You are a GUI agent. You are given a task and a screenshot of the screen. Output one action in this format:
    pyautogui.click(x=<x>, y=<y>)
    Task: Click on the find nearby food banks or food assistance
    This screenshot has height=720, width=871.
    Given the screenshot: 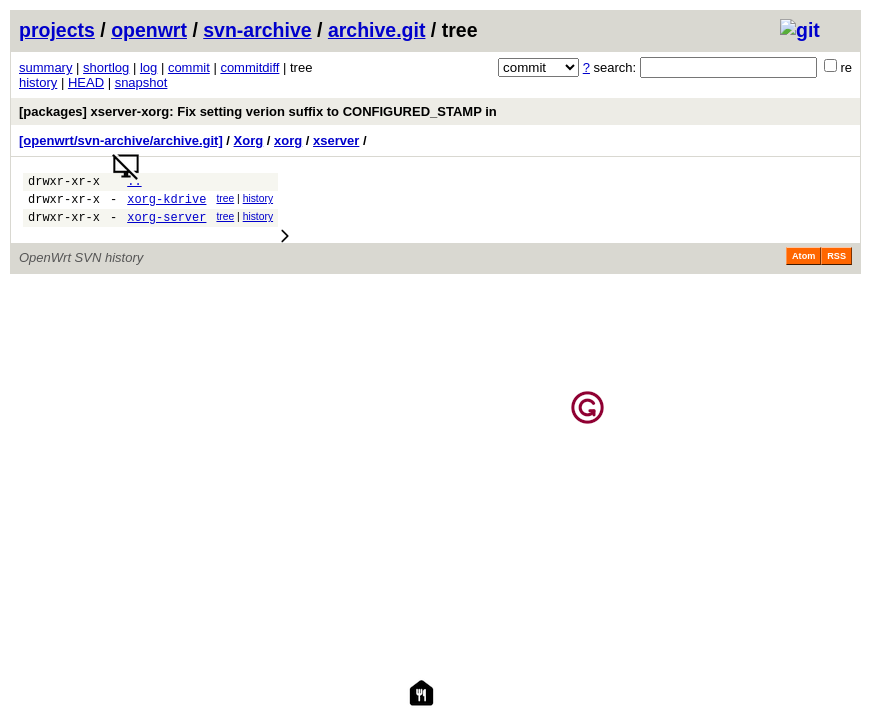 What is the action you would take?
    pyautogui.click(x=421, y=692)
    